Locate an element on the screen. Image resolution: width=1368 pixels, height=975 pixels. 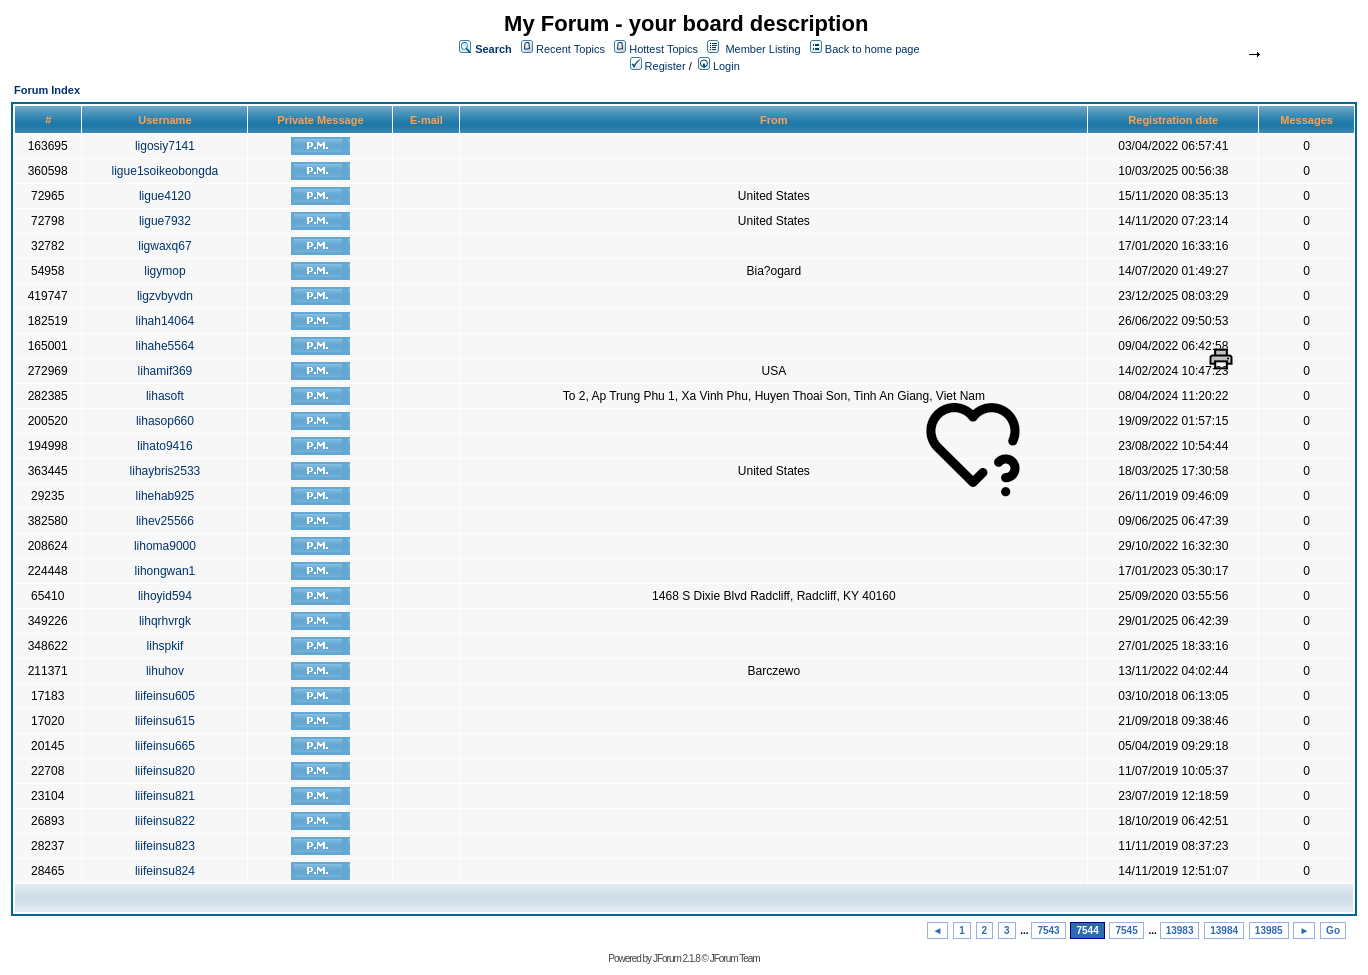
get help about favorites or liked items is located at coordinates (973, 445).